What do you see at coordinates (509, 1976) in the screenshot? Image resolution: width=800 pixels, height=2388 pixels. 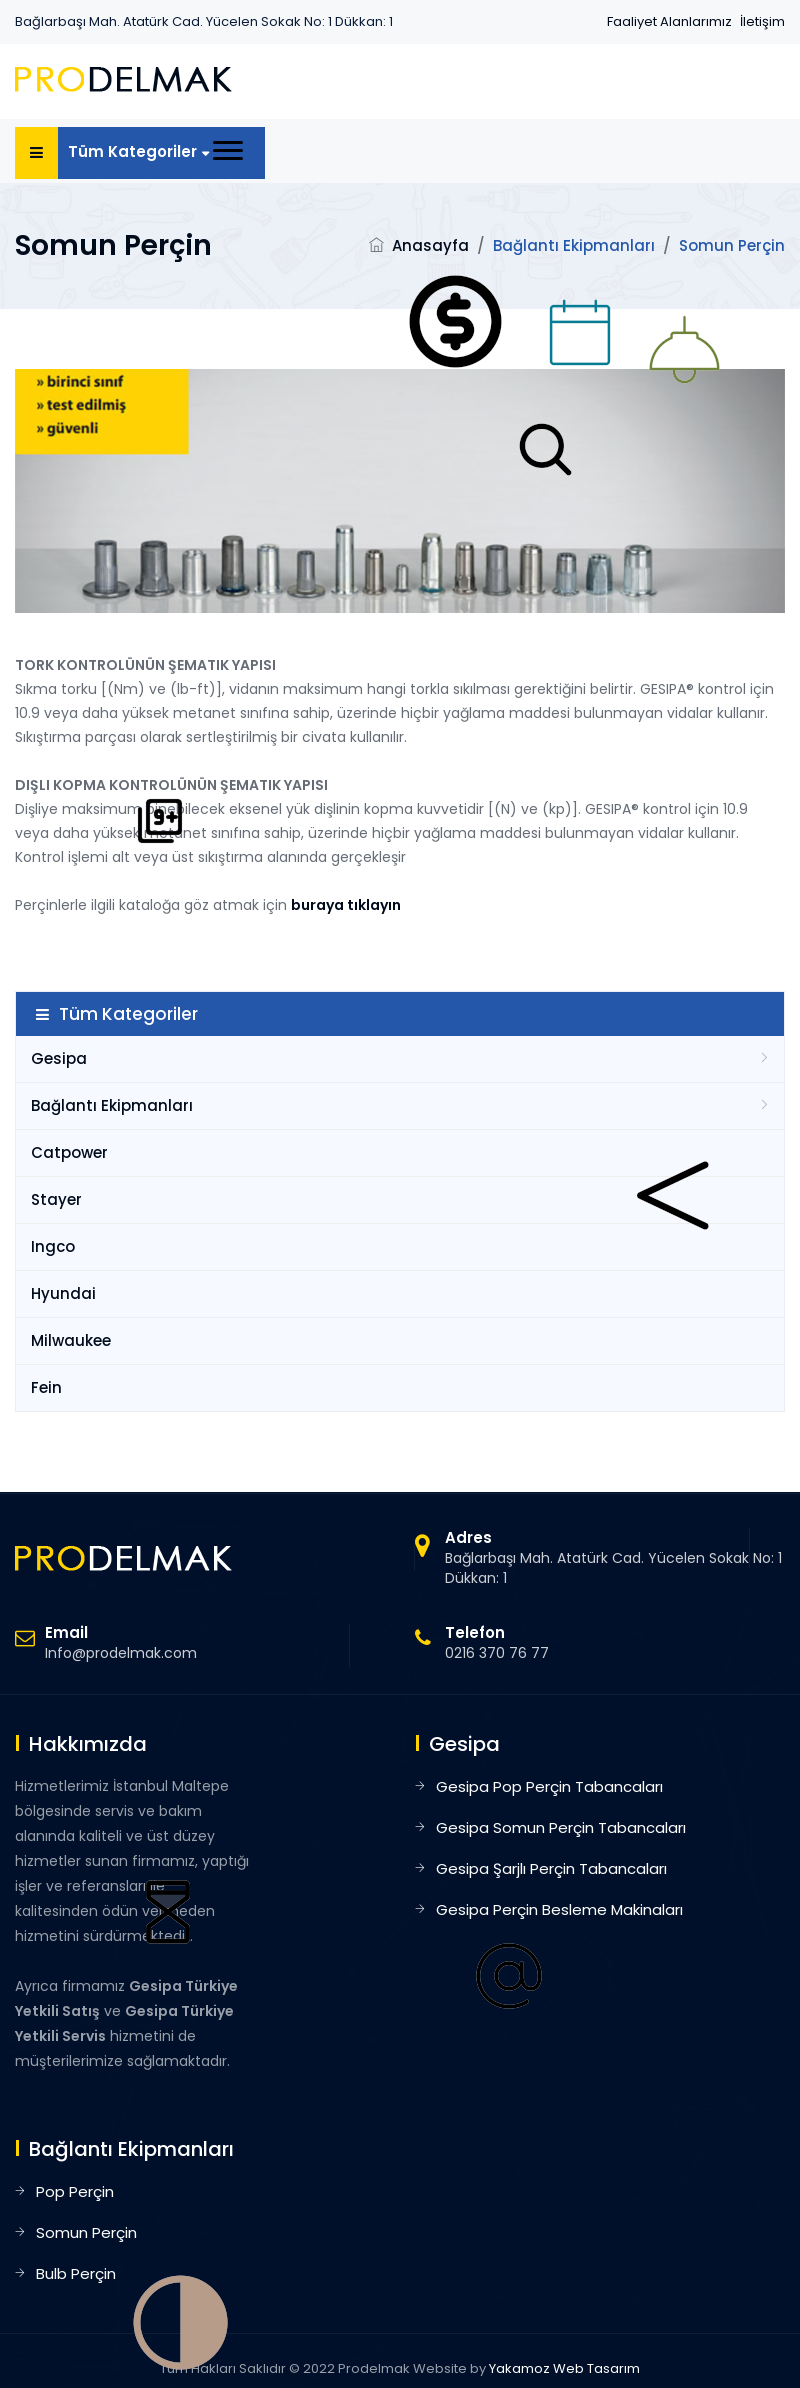 I see `enter or view email address` at bounding box center [509, 1976].